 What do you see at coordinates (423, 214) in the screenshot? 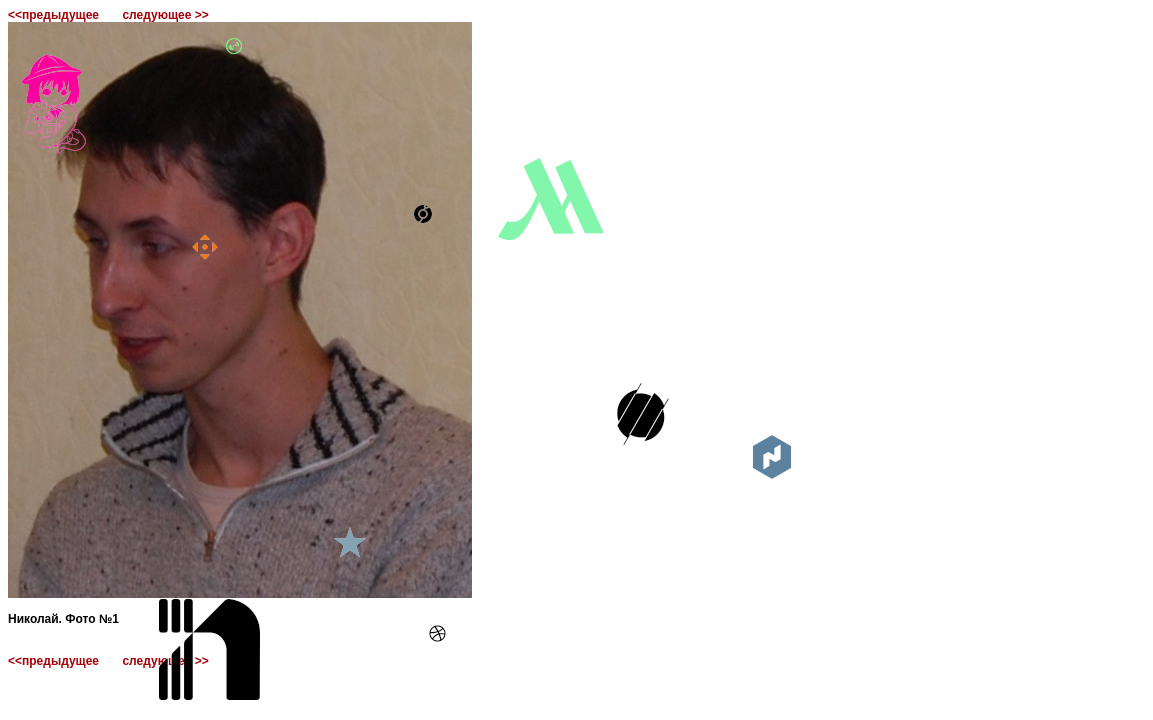
I see `navigate to the Leptos framework homepage` at bounding box center [423, 214].